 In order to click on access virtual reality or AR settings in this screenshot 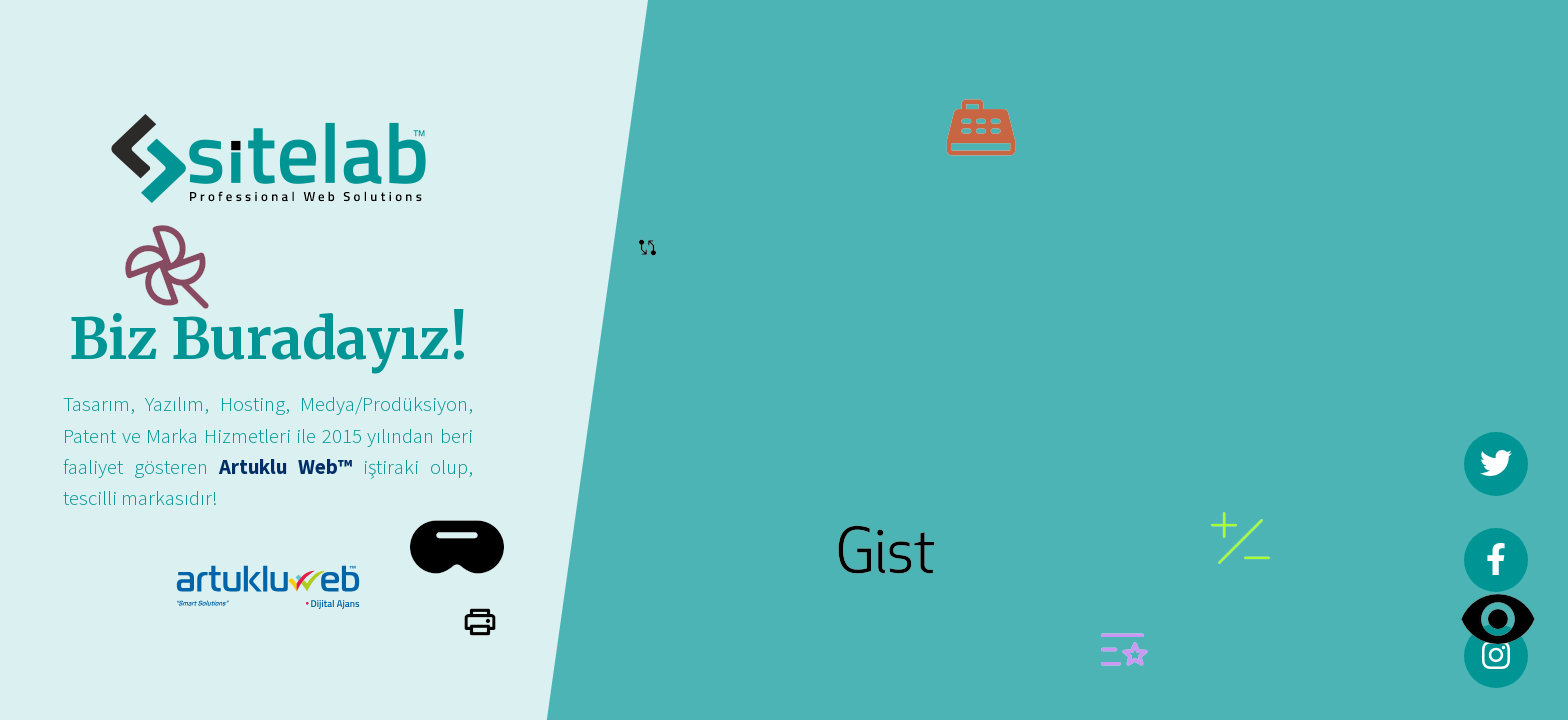, I will do `click(457, 547)`.